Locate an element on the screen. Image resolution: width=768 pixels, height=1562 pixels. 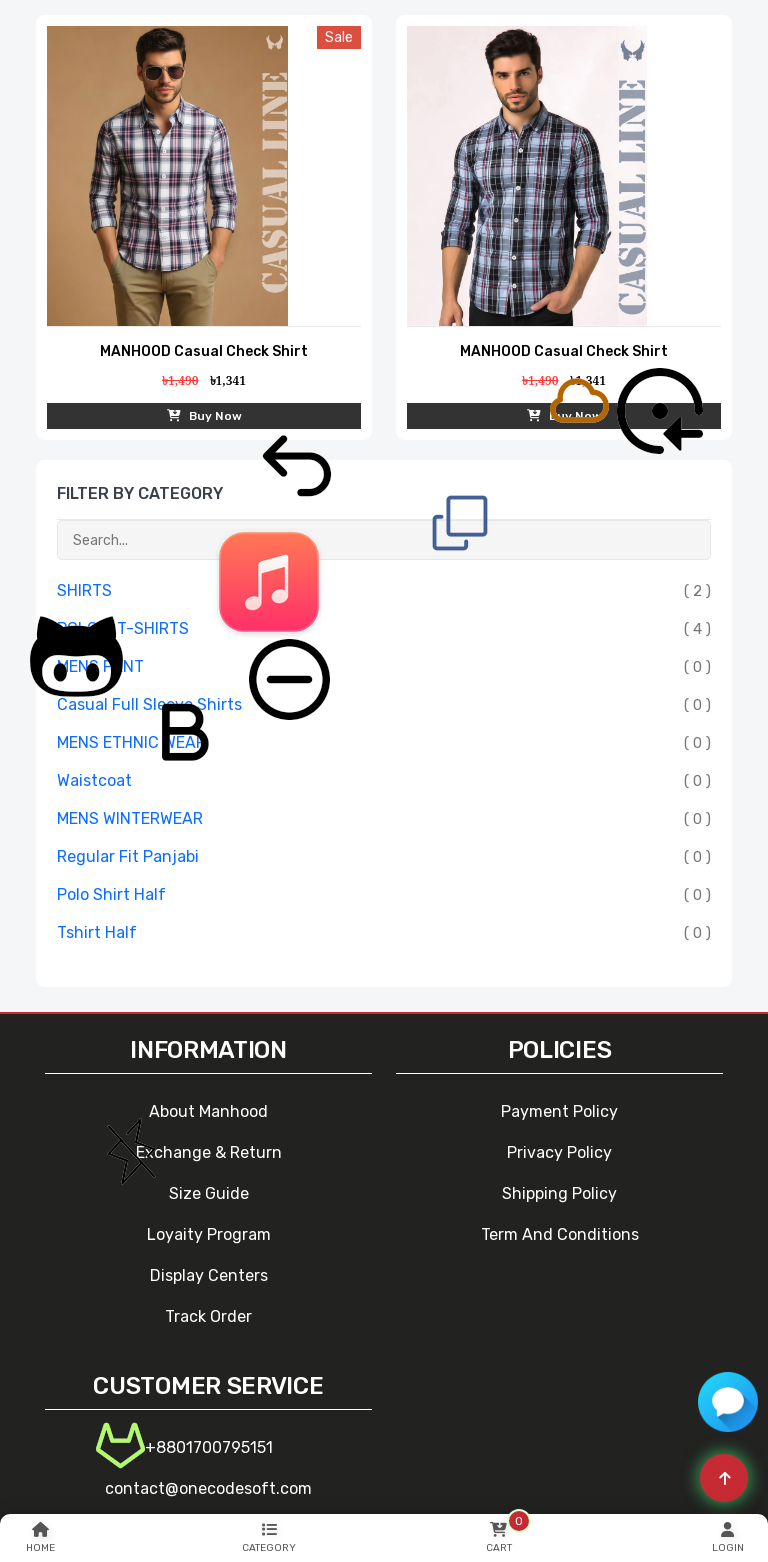
cloud storage or sync status is located at coordinates (579, 400).